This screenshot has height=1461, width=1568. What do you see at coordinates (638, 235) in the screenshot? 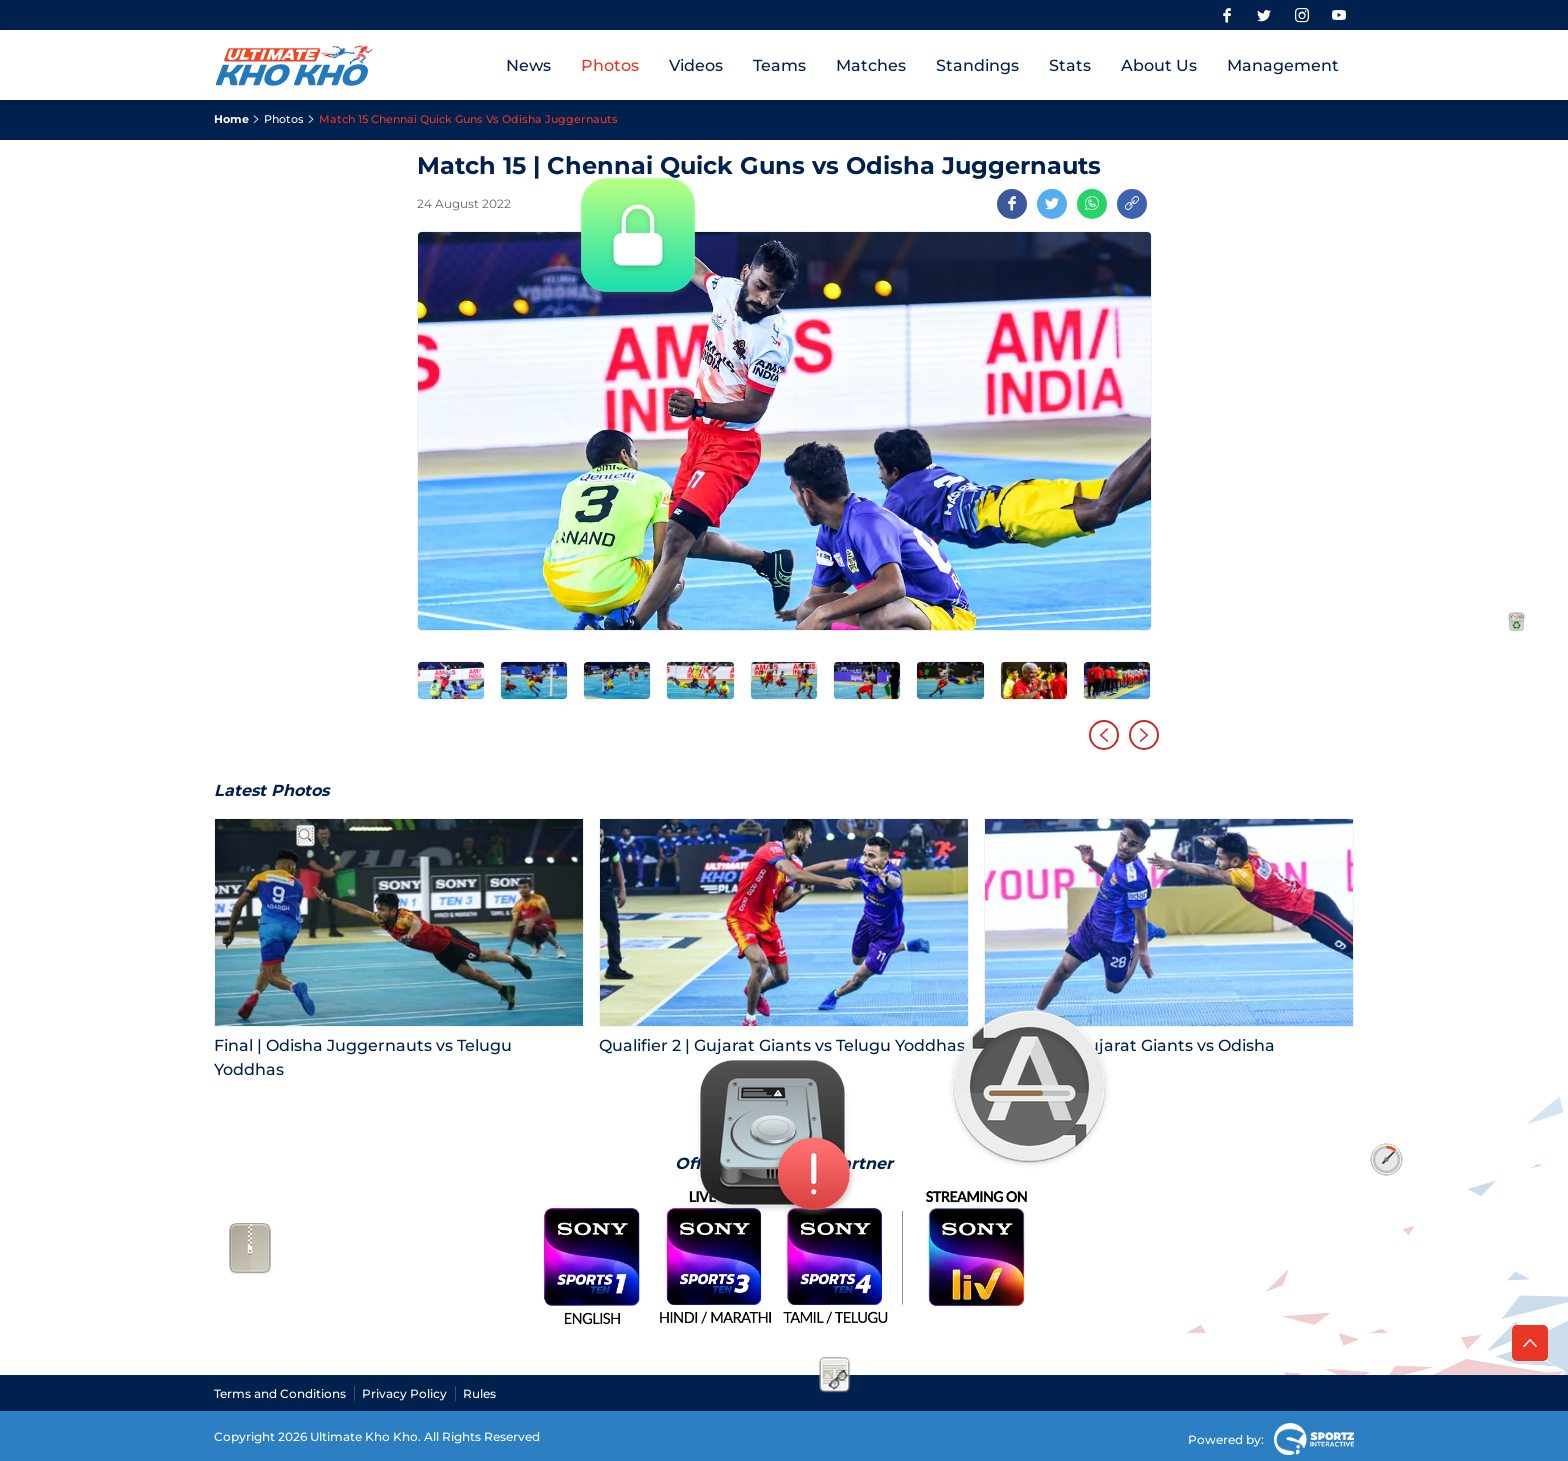
I see `lock your screen` at bounding box center [638, 235].